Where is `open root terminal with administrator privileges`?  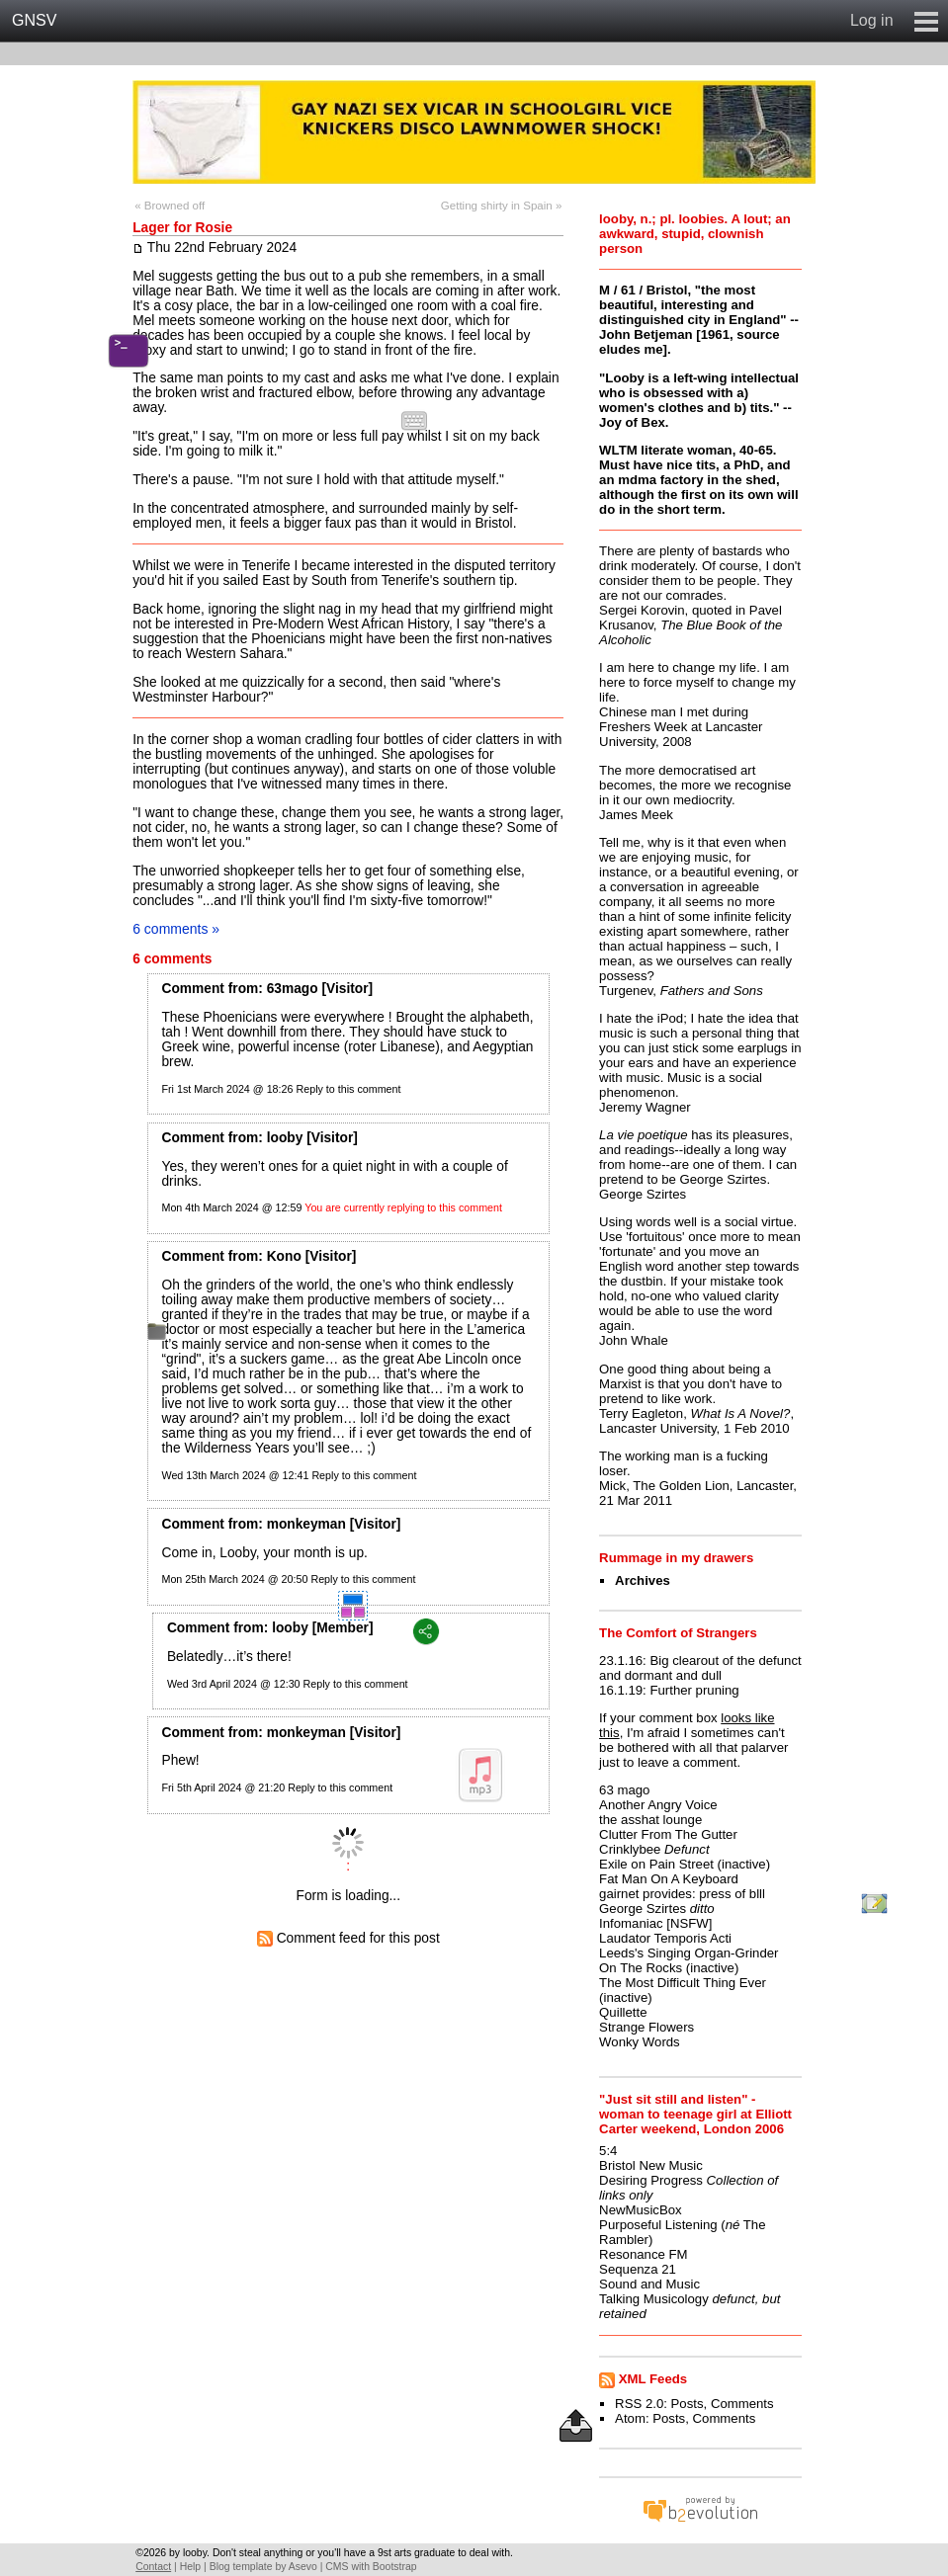
open root terminal with administrator privileges is located at coordinates (129, 351).